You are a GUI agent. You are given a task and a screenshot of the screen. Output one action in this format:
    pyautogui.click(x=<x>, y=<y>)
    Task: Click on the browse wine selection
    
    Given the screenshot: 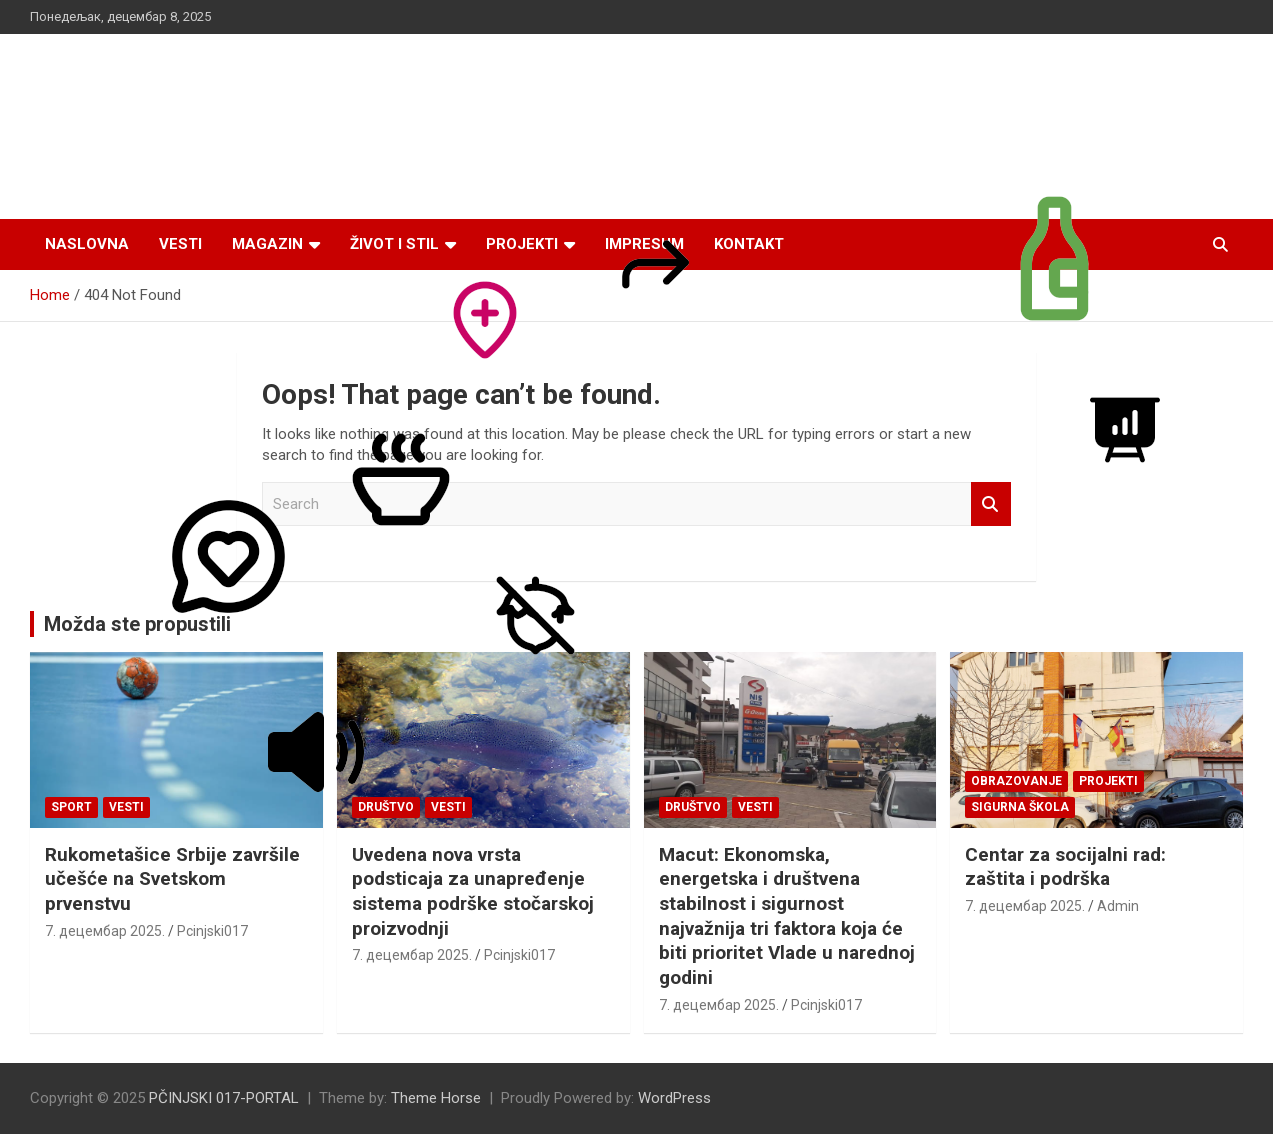 What is the action you would take?
    pyautogui.click(x=1054, y=258)
    